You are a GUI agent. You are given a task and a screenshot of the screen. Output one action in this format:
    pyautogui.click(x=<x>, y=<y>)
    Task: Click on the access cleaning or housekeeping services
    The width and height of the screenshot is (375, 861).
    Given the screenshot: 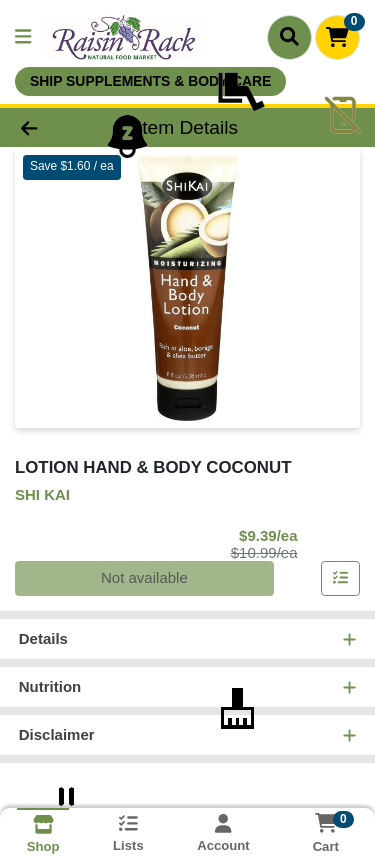 What is the action you would take?
    pyautogui.click(x=237, y=708)
    